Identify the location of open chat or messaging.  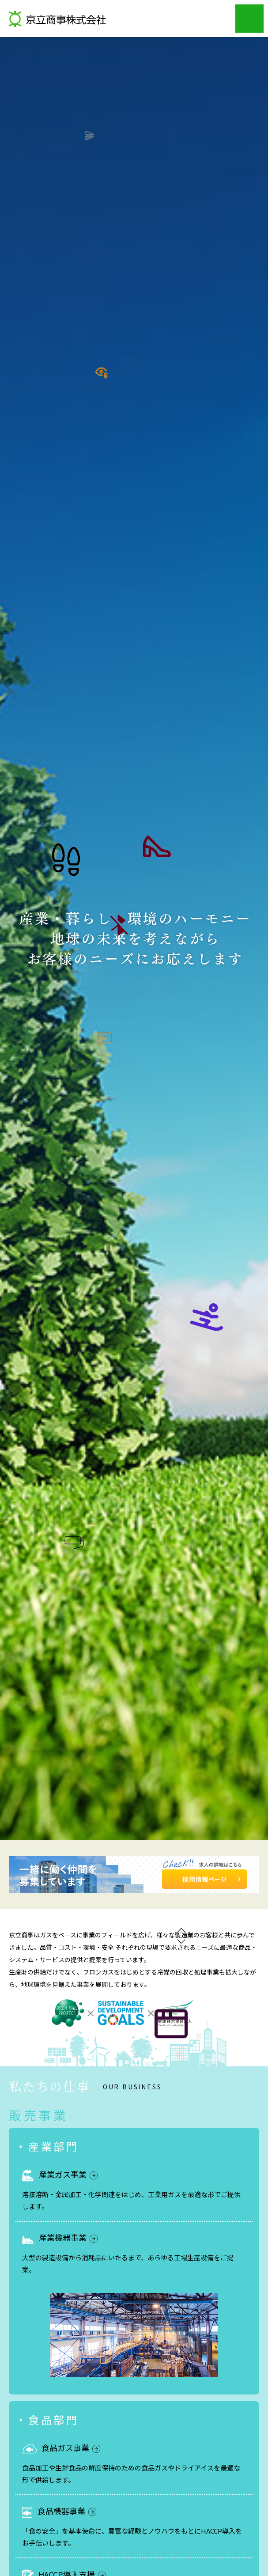
(105, 1038).